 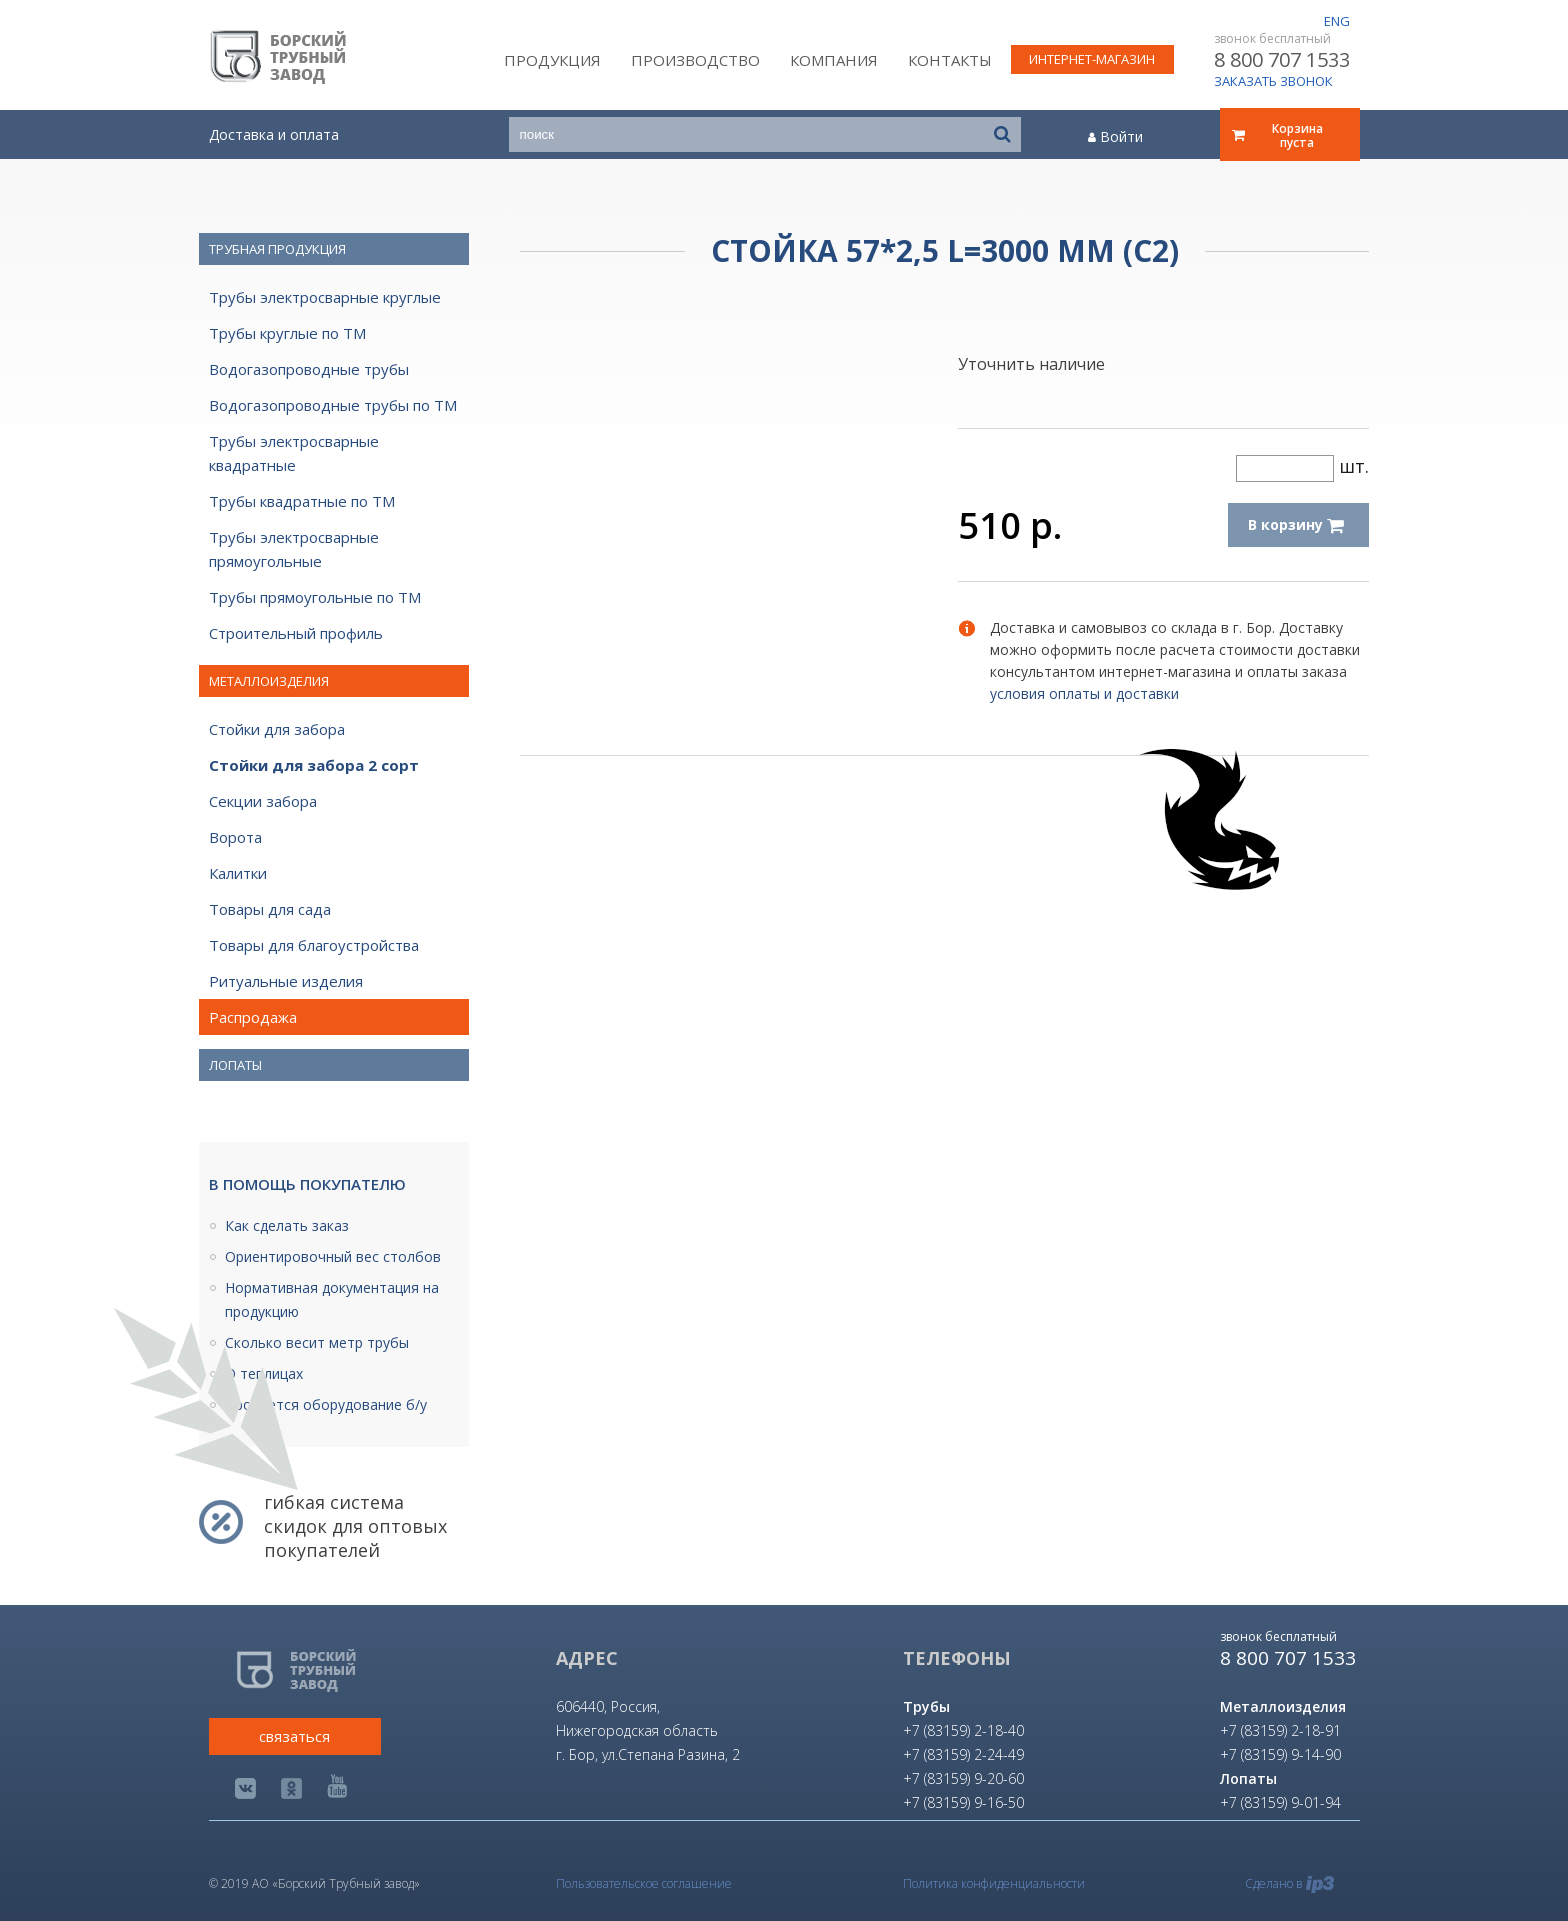 I want to click on indicates speed or rapid movement, so click(x=206, y=1399).